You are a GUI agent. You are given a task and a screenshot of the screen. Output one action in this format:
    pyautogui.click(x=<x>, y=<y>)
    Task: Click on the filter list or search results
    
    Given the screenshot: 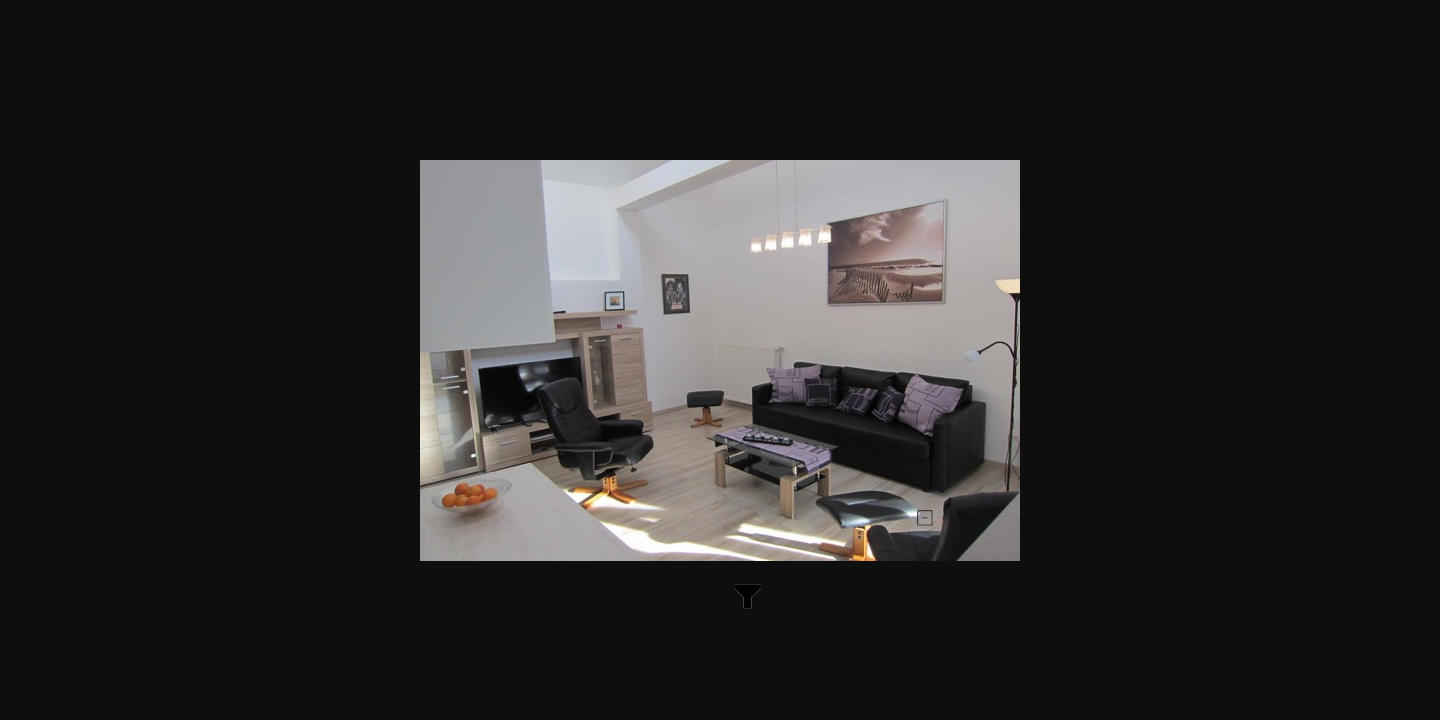 What is the action you would take?
    pyautogui.click(x=747, y=596)
    